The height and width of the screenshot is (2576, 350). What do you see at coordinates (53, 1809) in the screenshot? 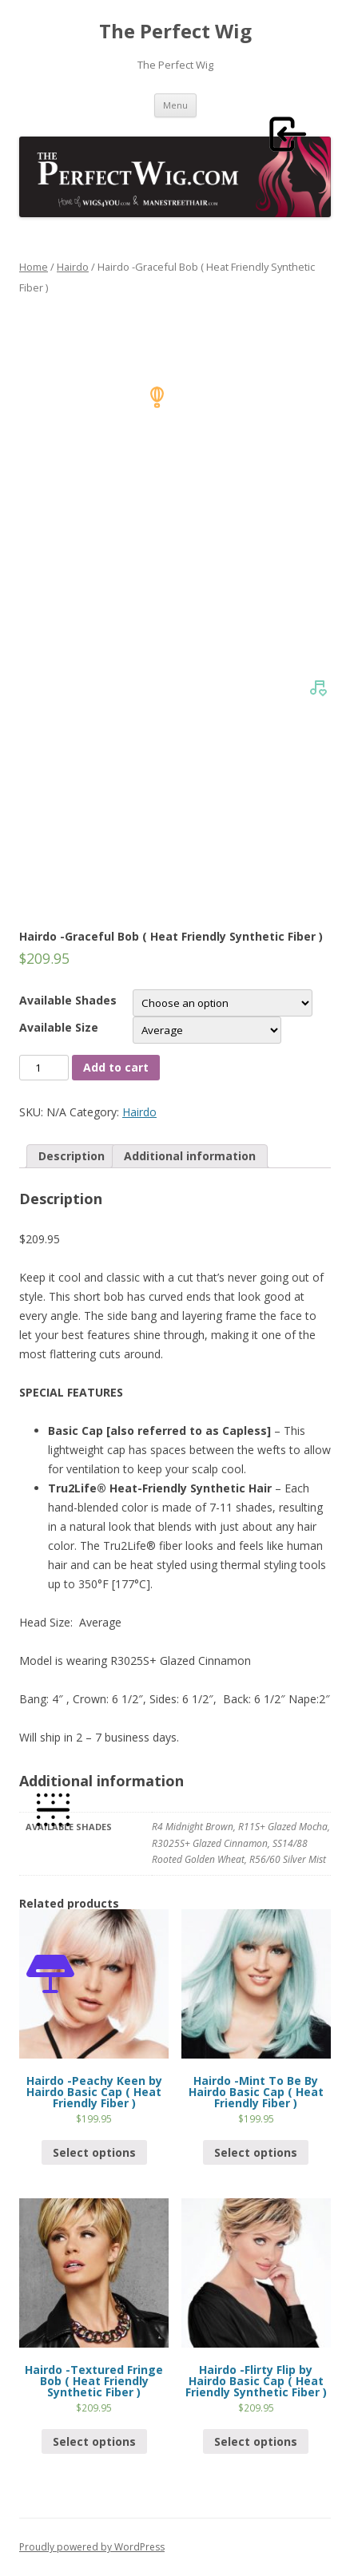
I see `apply horizontal border to selected cells` at bounding box center [53, 1809].